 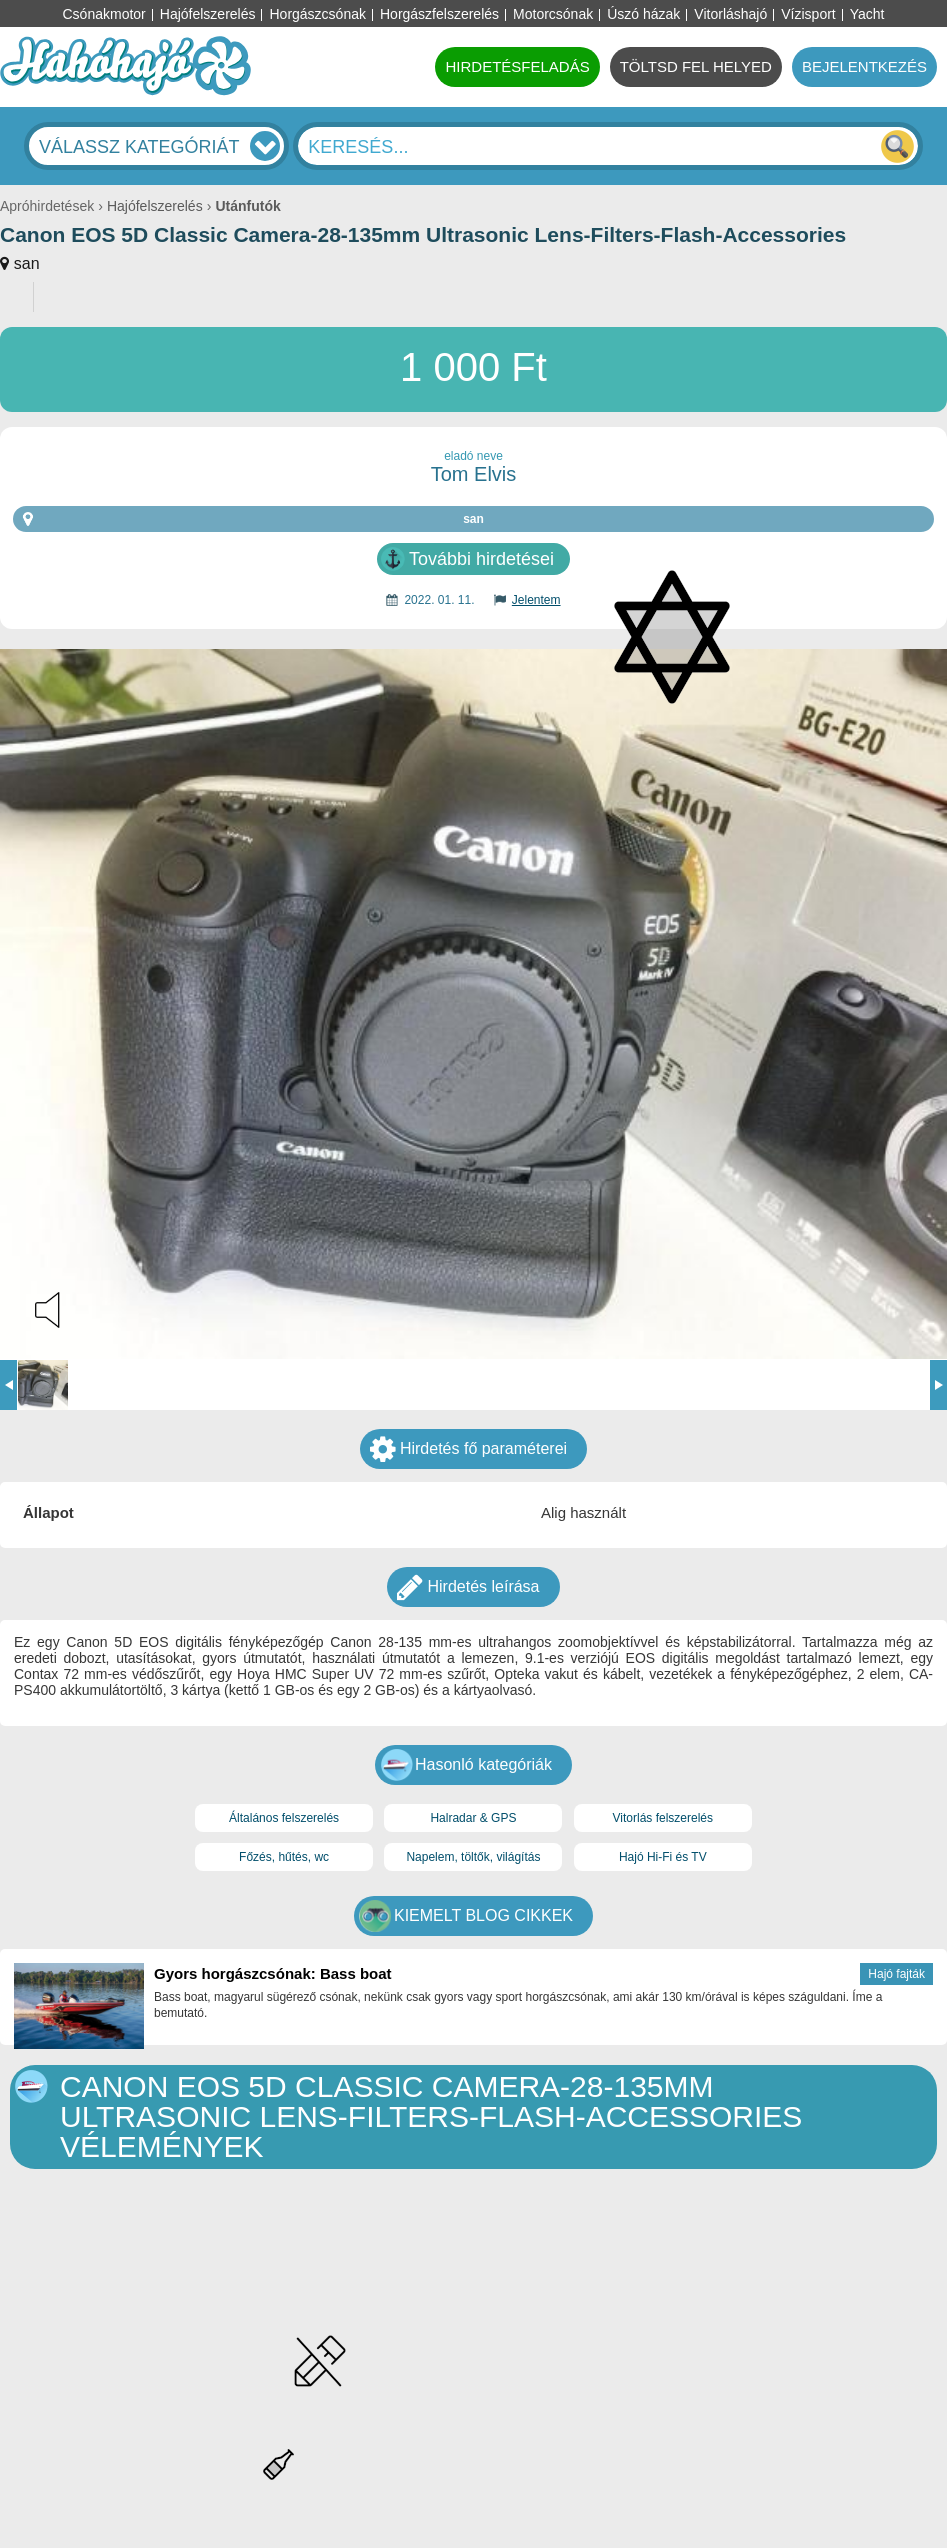 What do you see at coordinates (278, 2465) in the screenshot?
I see `browse alcoholic beverage options` at bounding box center [278, 2465].